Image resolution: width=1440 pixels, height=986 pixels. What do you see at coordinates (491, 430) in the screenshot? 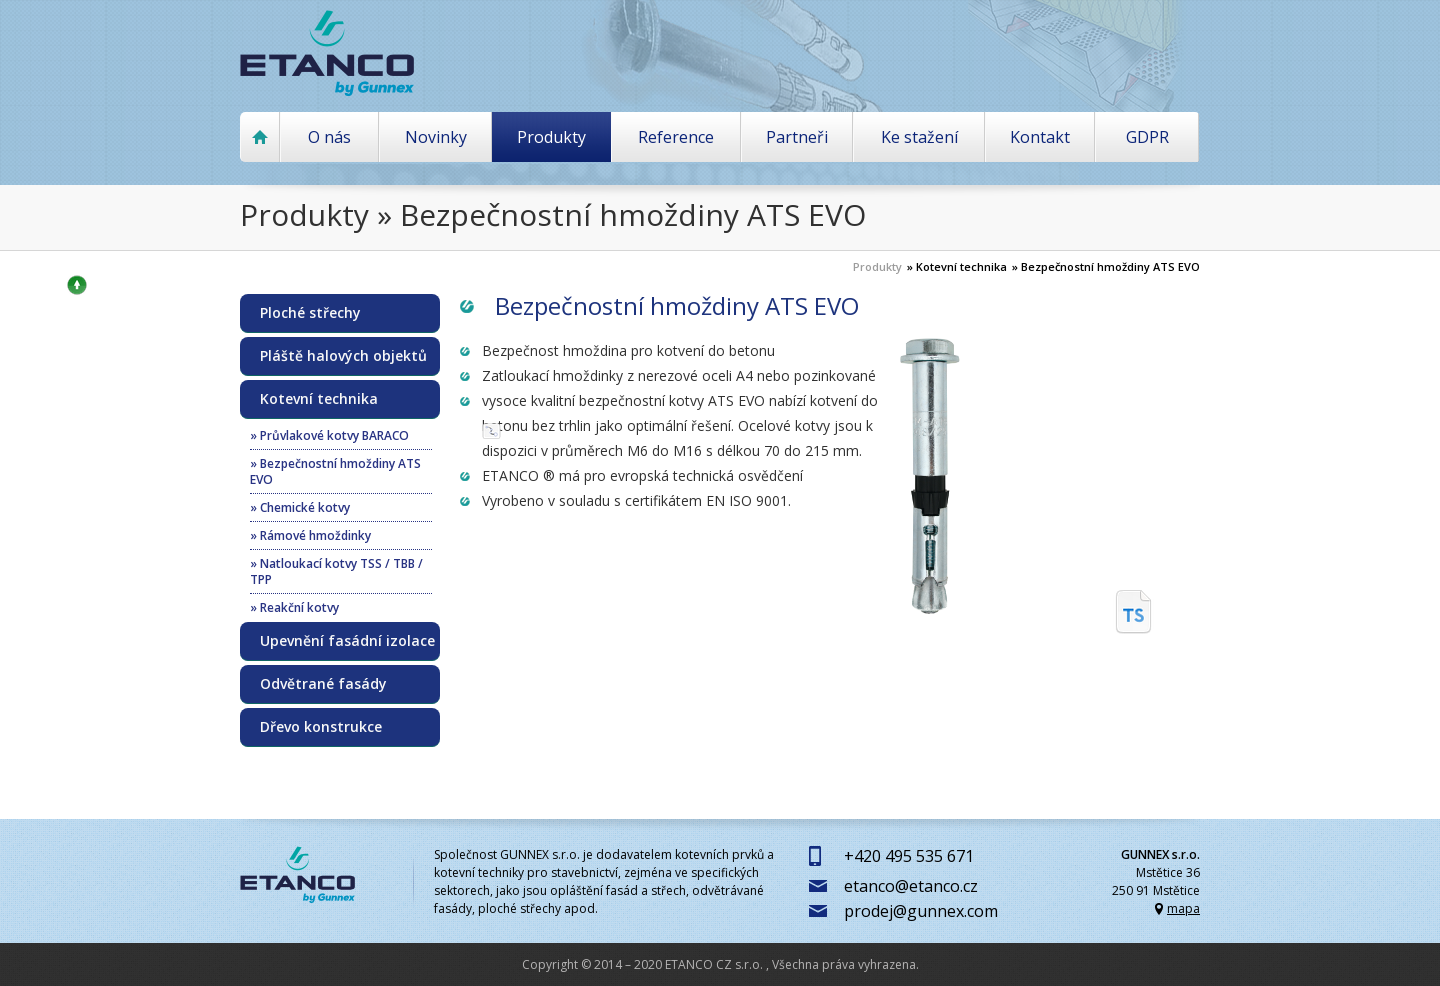
I see `open a karbon vector graphics file` at bounding box center [491, 430].